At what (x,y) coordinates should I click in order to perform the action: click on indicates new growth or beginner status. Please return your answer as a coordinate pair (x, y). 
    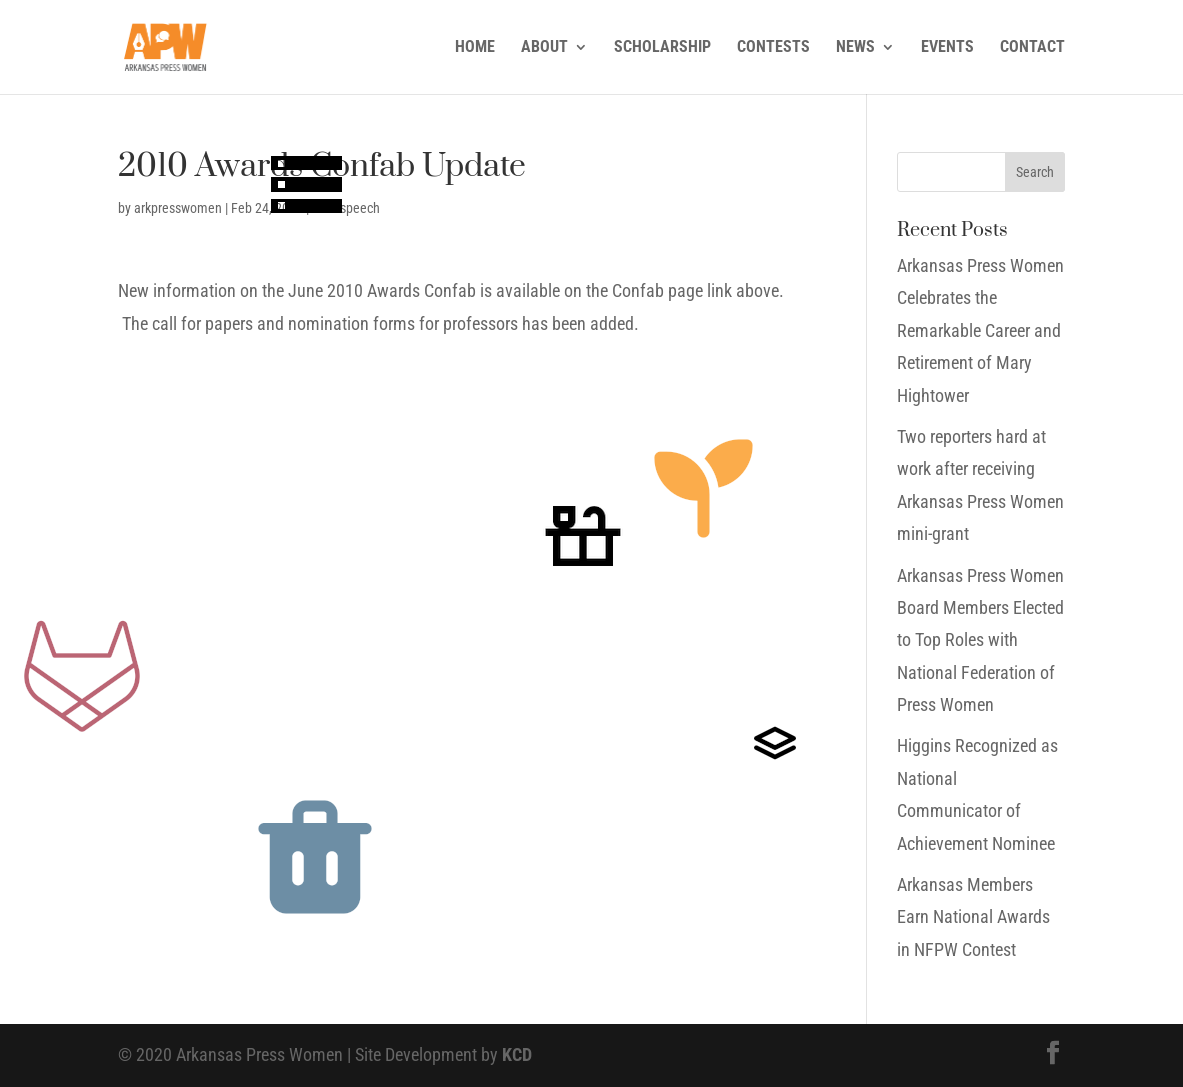
    Looking at the image, I should click on (703, 488).